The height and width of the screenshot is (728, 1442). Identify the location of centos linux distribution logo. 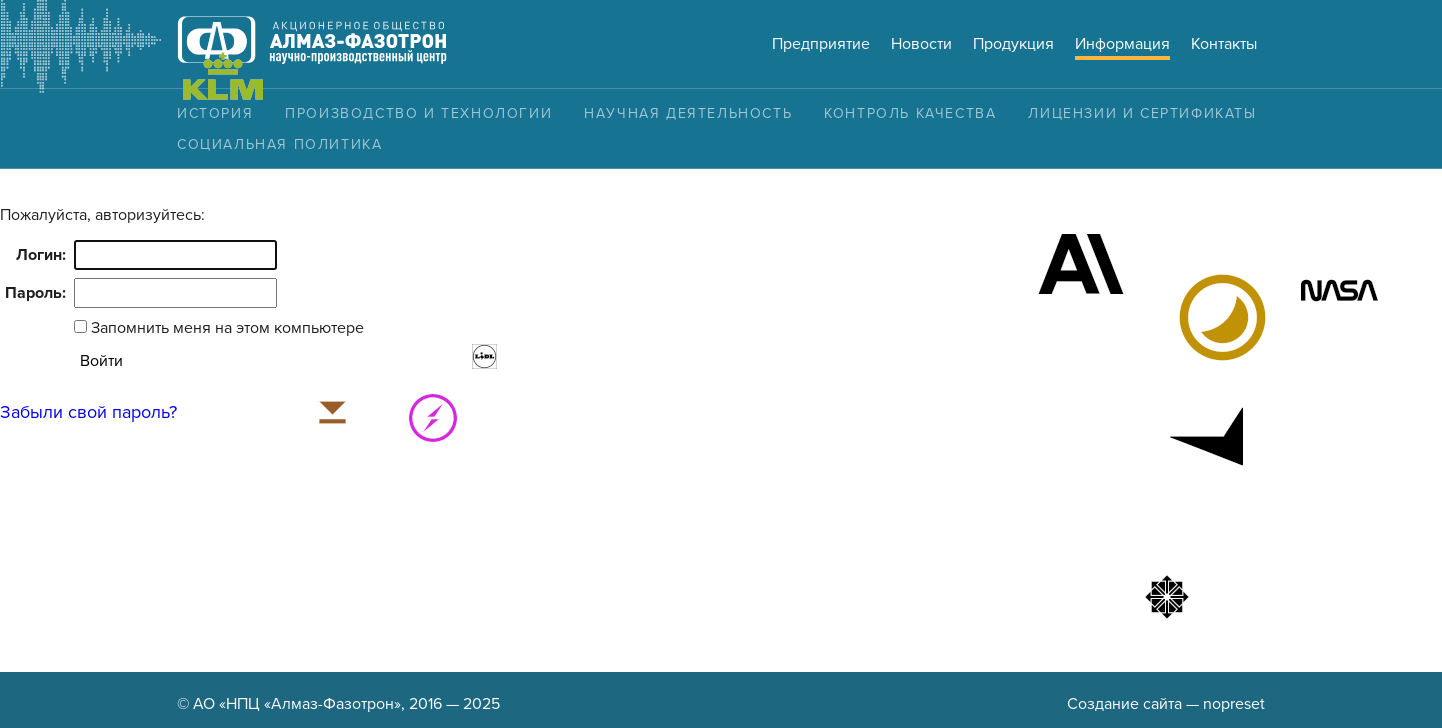
(1167, 597).